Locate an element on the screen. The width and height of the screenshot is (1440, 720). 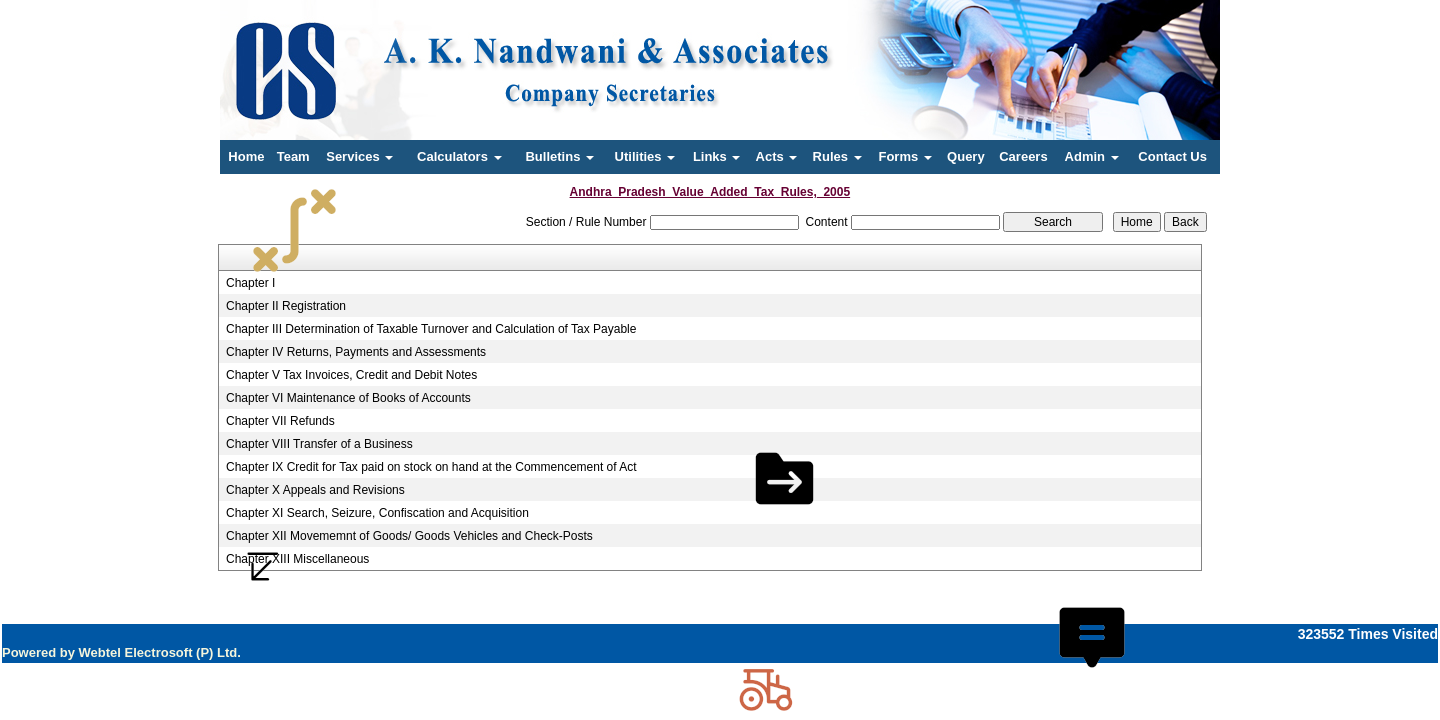
open chat or messaging is located at coordinates (1092, 635).